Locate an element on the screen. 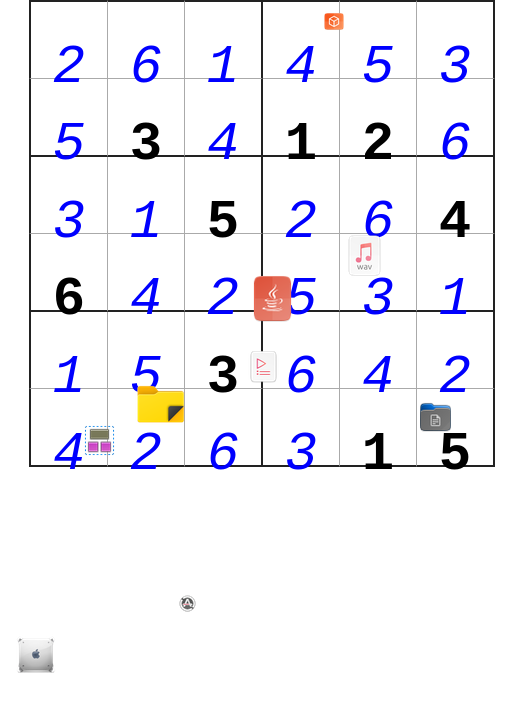  java archive file (.jar) is located at coordinates (272, 298).